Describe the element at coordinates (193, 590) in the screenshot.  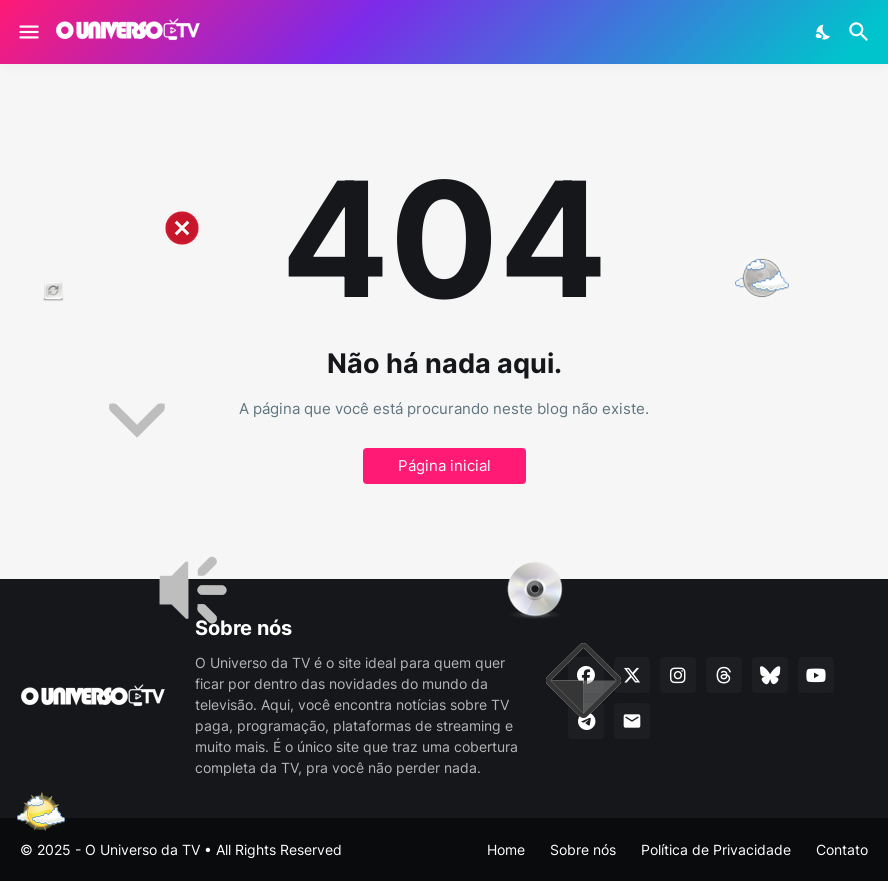
I see `audio speaker output indicator` at that location.